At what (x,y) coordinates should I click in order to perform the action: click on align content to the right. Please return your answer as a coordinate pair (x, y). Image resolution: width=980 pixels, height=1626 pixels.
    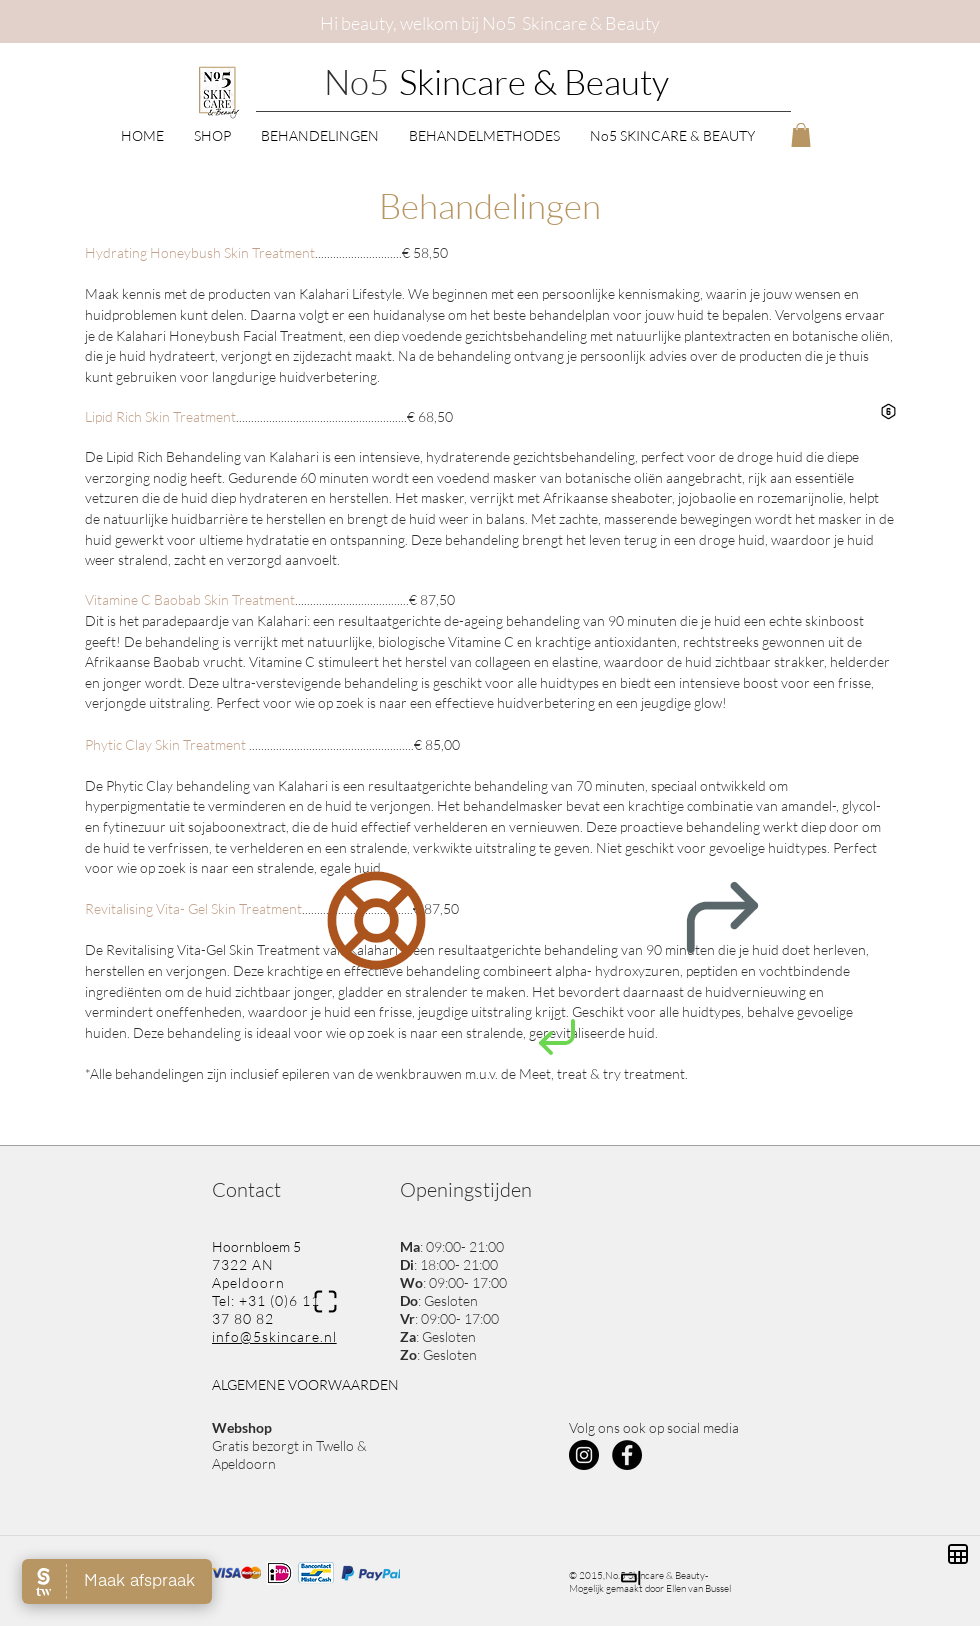
    Looking at the image, I should click on (631, 1578).